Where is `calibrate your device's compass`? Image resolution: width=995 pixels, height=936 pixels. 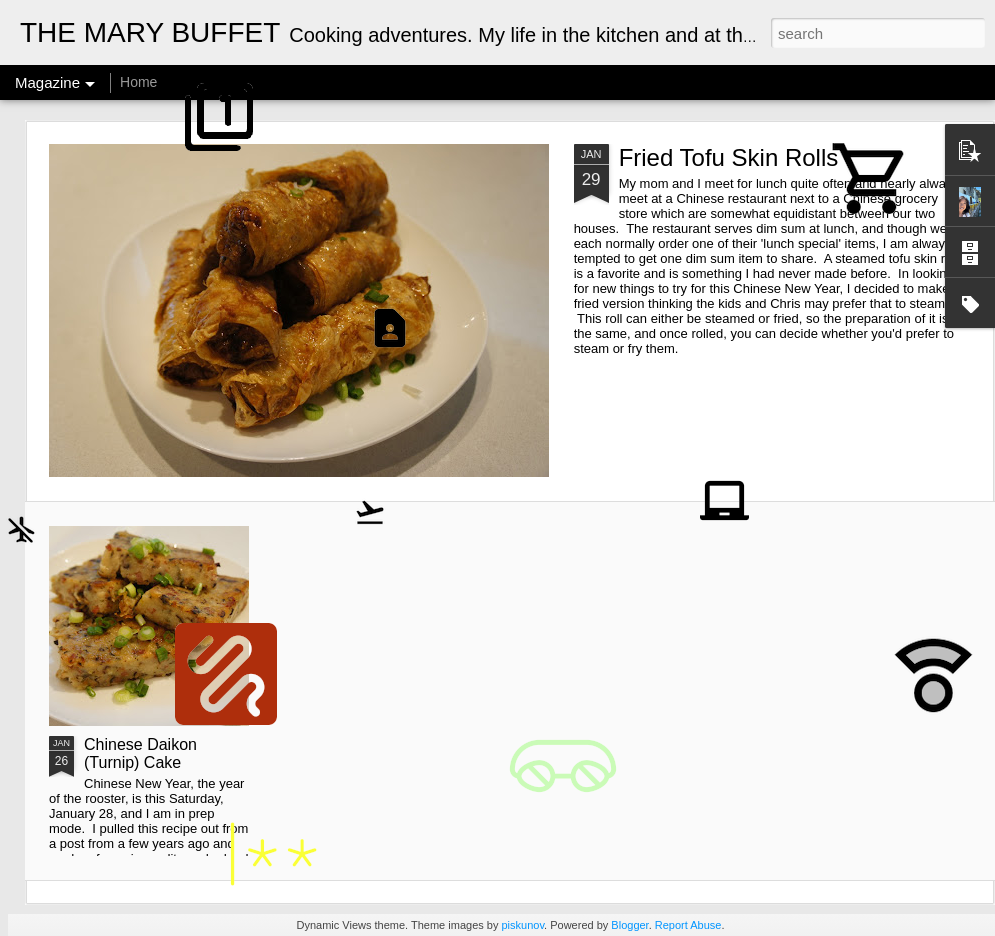
calibrate your device's compass is located at coordinates (933, 673).